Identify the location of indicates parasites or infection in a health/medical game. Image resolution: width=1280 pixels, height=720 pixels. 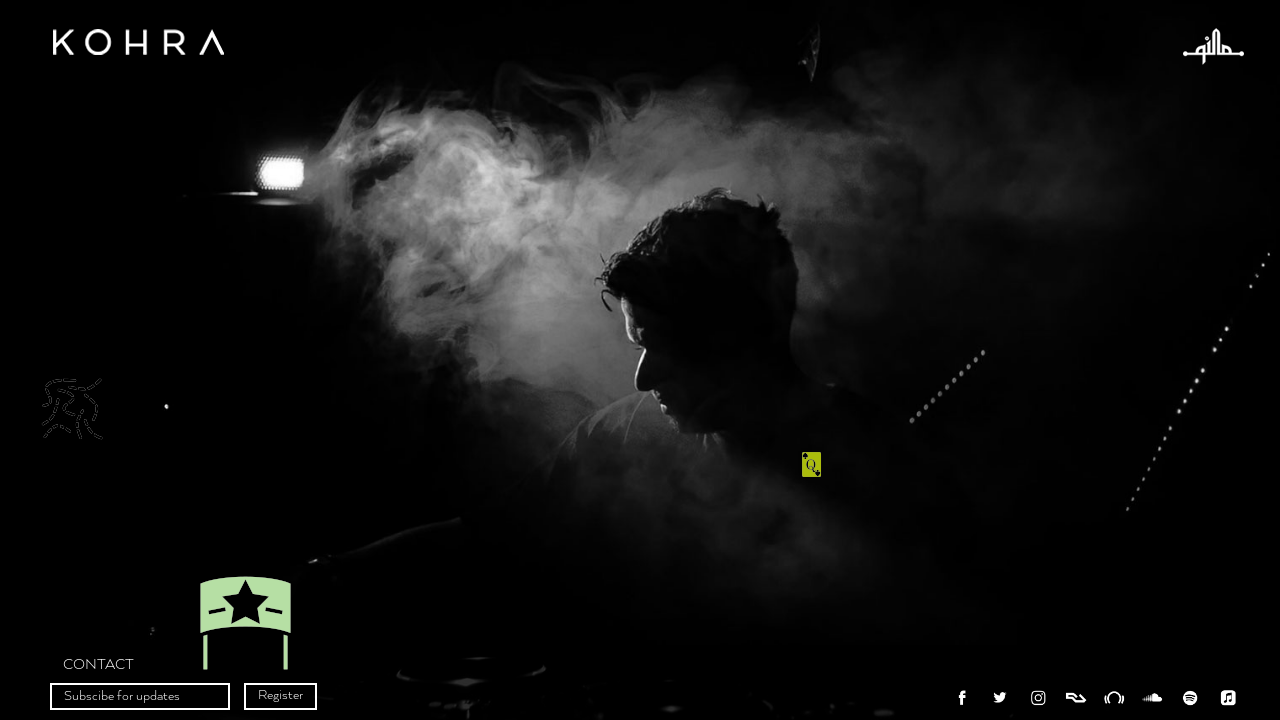
(72, 409).